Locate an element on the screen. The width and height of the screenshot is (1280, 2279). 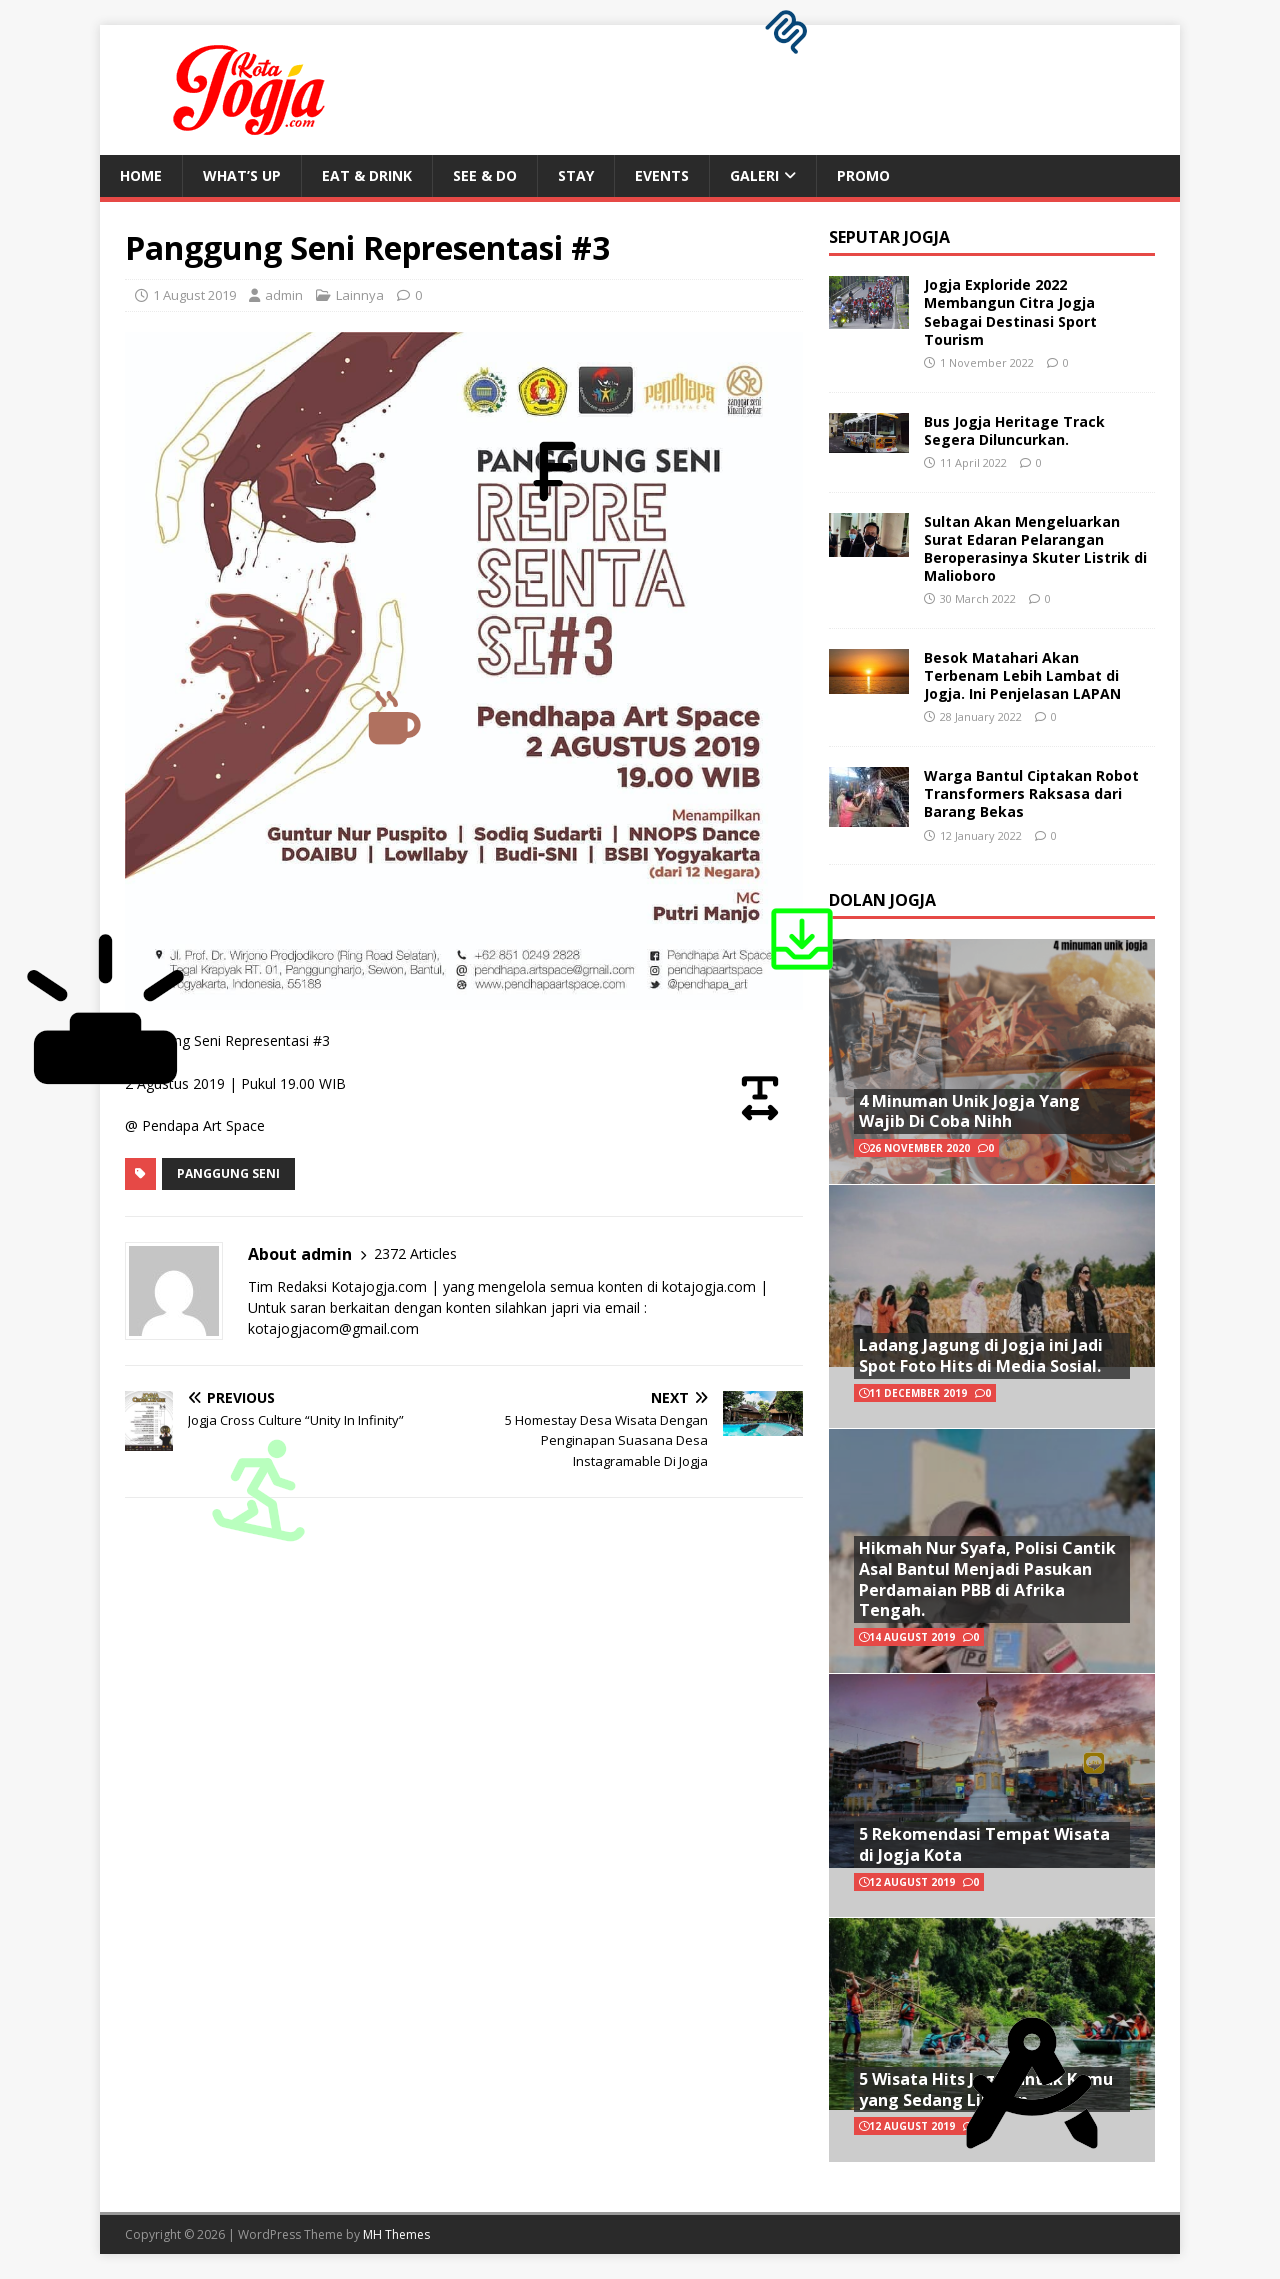
access model context protocol settings is located at coordinates (786, 32).